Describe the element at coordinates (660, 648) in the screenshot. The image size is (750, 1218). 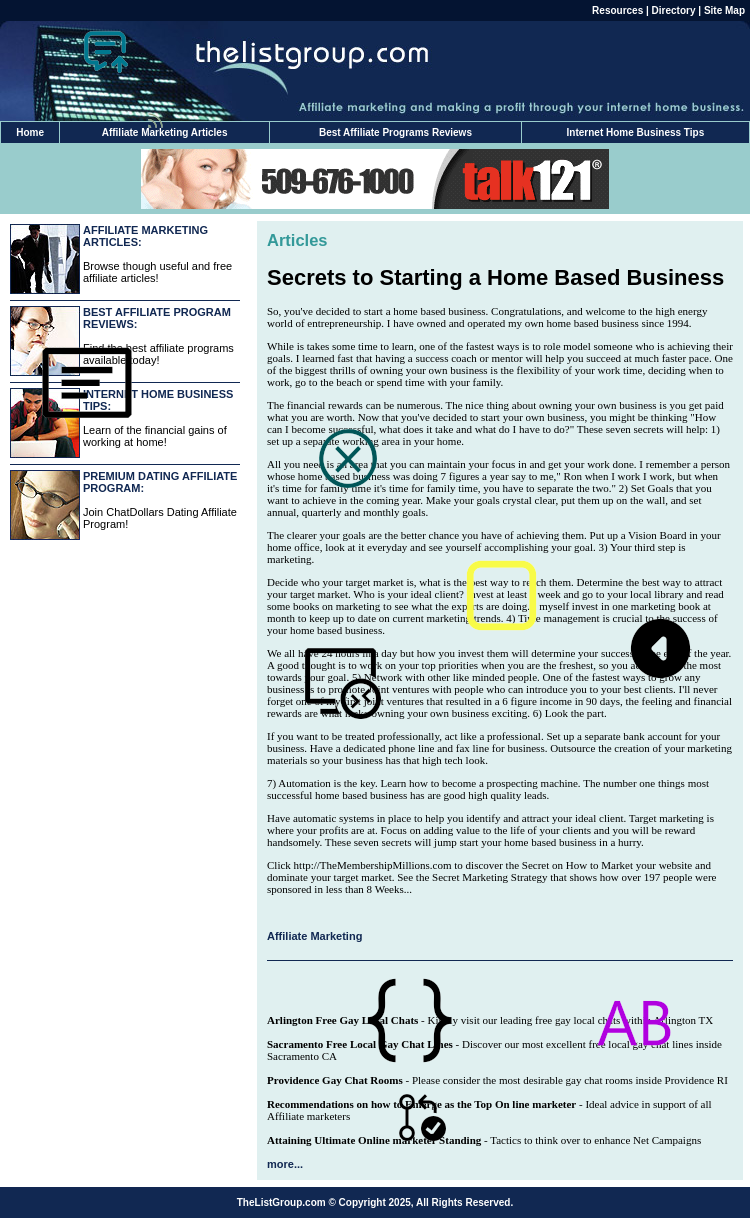
I see `go back to the previous screen` at that location.